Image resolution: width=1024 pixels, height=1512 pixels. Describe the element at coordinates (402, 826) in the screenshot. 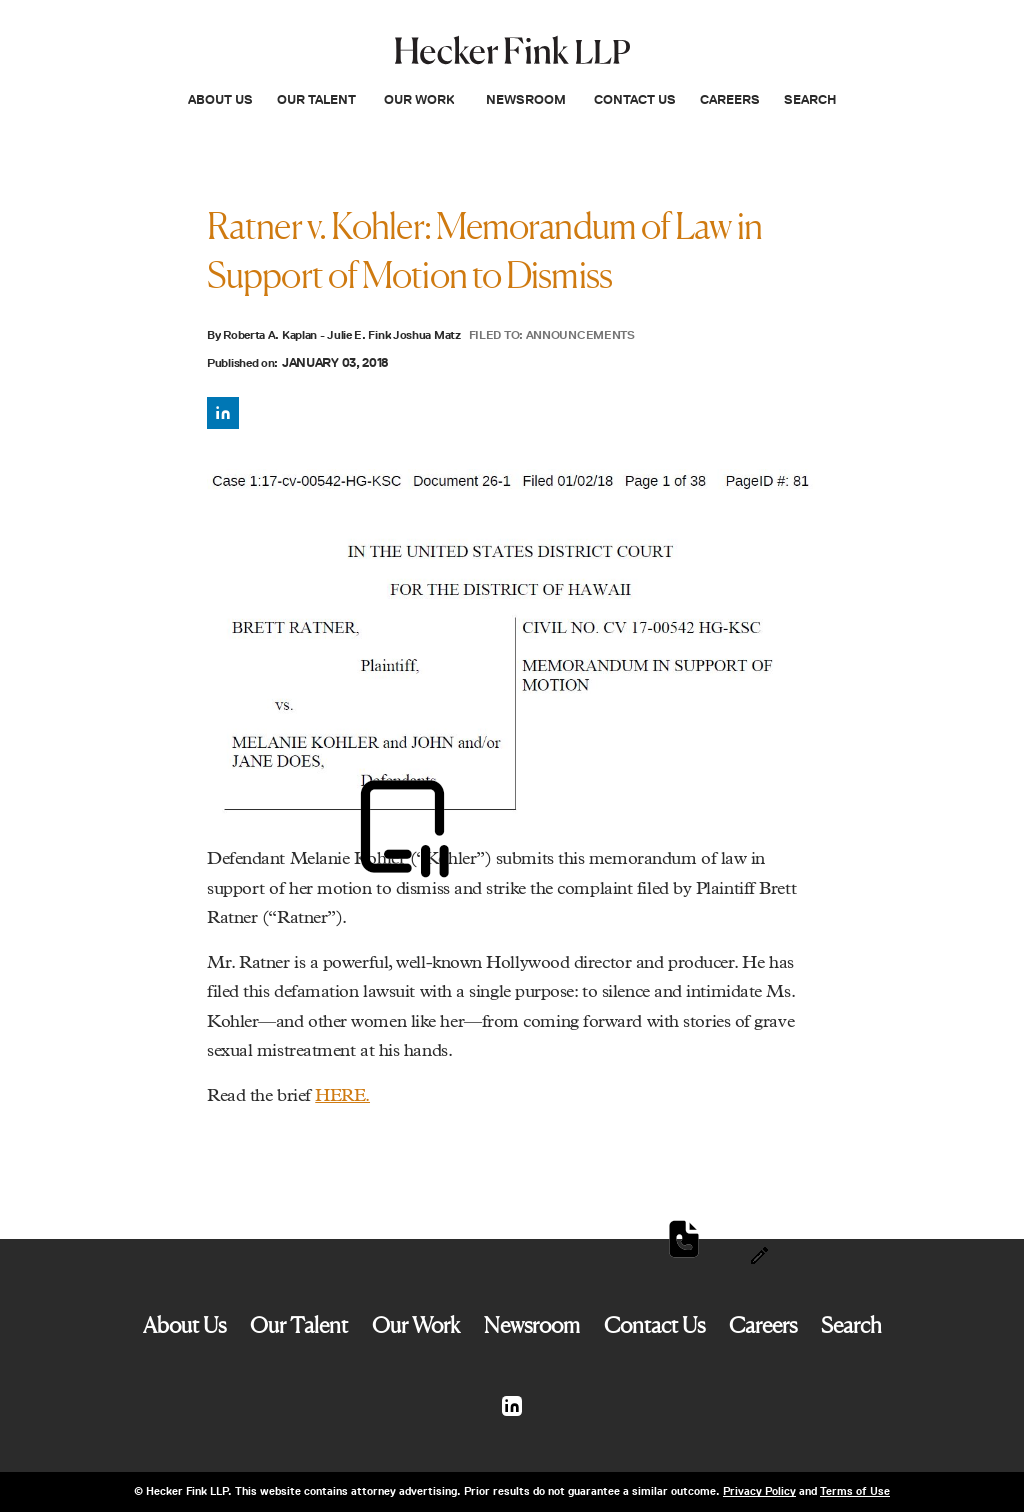

I see `pause media playback on iPad` at that location.